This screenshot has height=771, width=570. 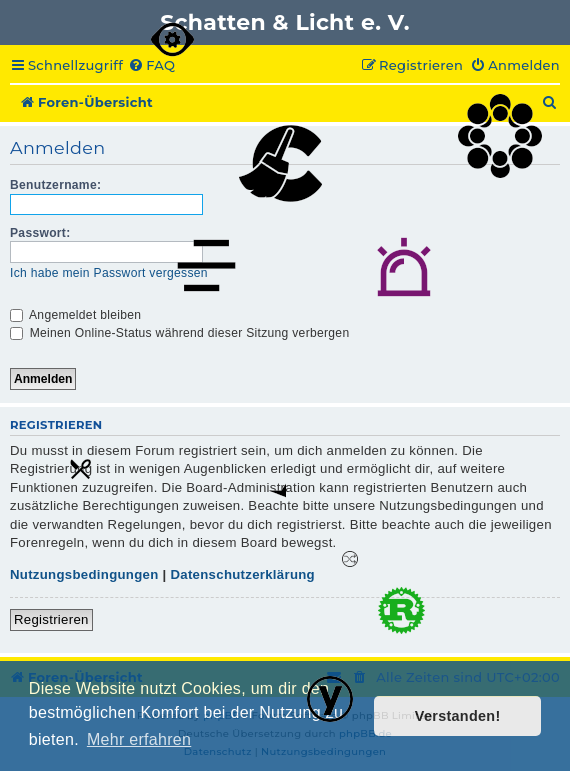 I want to click on open navigation menu, so click(x=206, y=265).